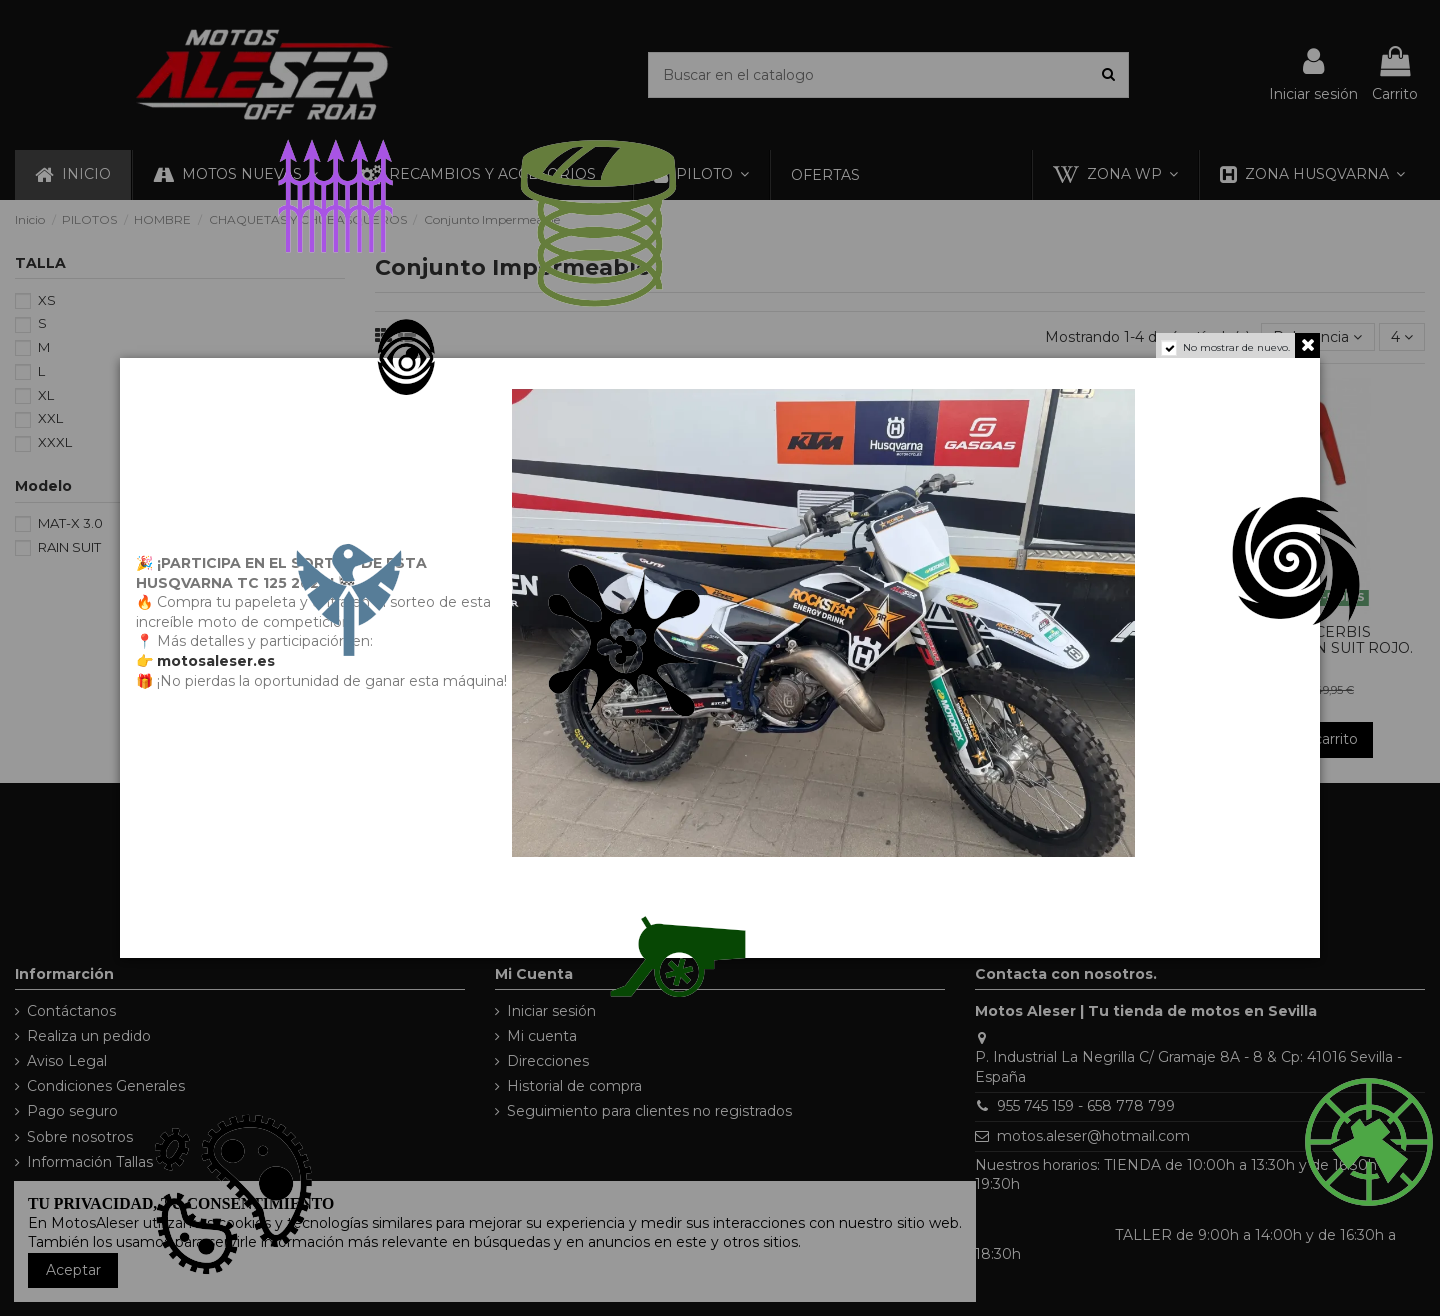 Image resolution: width=1440 pixels, height=1316 pixels. Describe the element at coordinates (335, 195) in the screenshot. I see `set up defensive barriers in-game` at that location.